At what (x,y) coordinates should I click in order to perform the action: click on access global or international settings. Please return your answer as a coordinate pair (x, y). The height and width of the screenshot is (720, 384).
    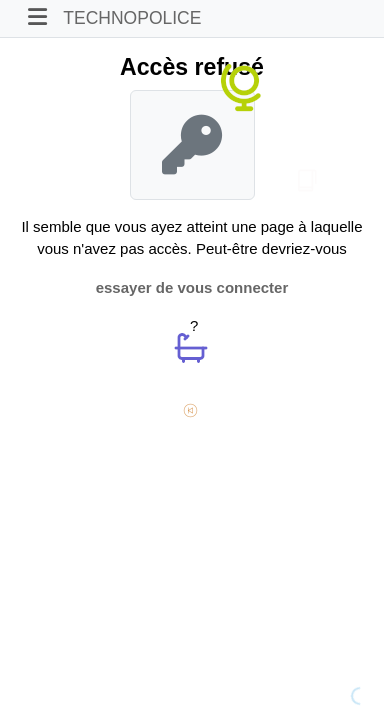
    Looking at the image, I should click on (242, 85).